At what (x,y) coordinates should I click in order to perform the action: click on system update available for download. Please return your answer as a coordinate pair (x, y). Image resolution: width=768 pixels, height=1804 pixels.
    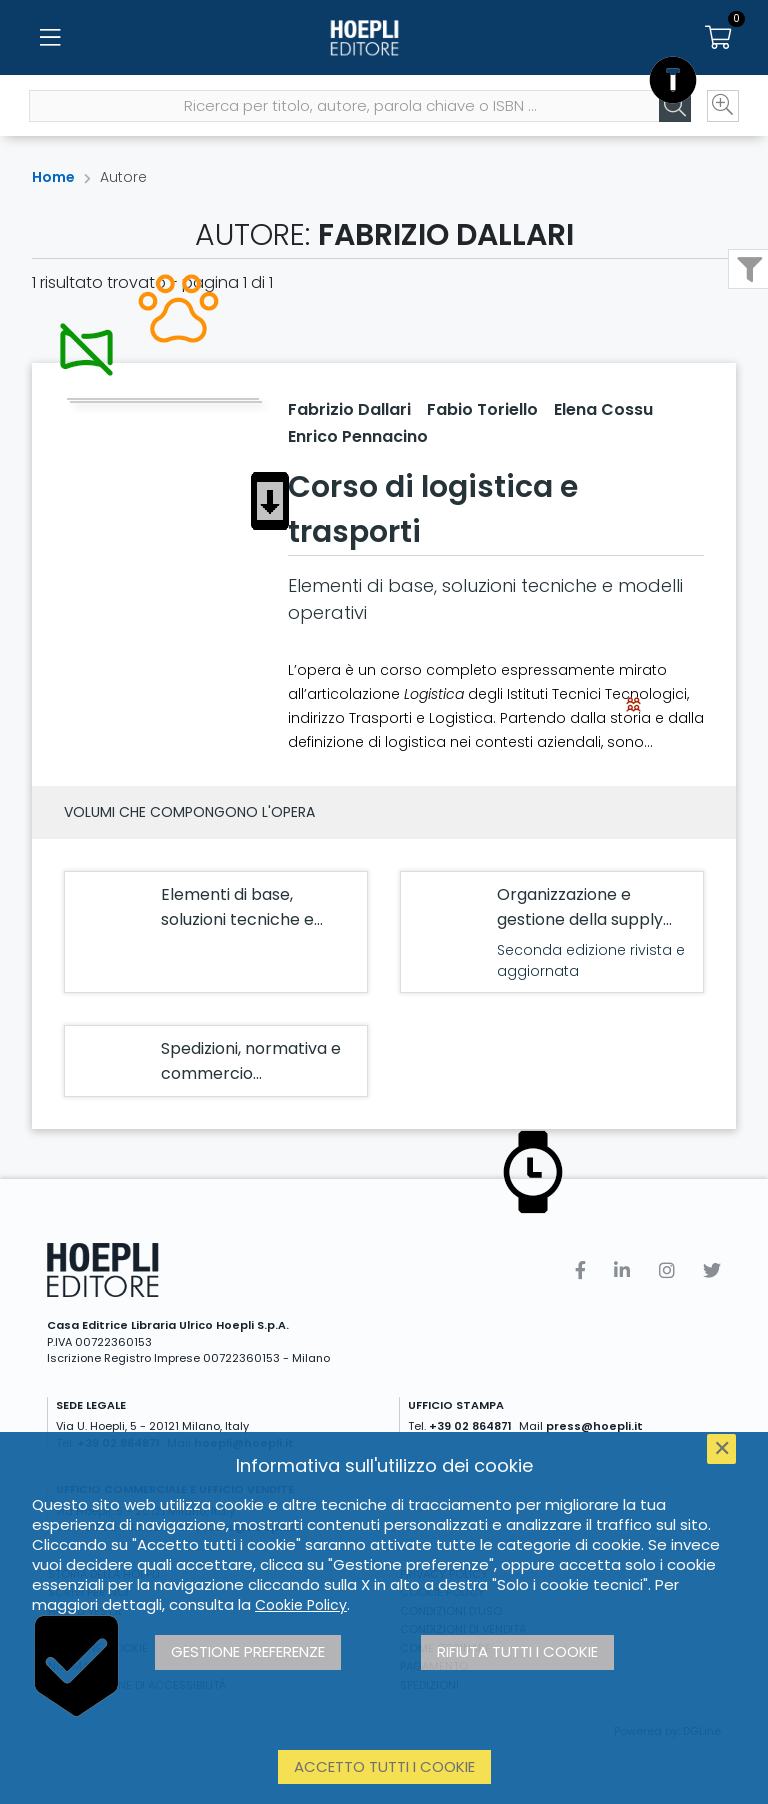
    Looking at the image, I should click on (270, 501).